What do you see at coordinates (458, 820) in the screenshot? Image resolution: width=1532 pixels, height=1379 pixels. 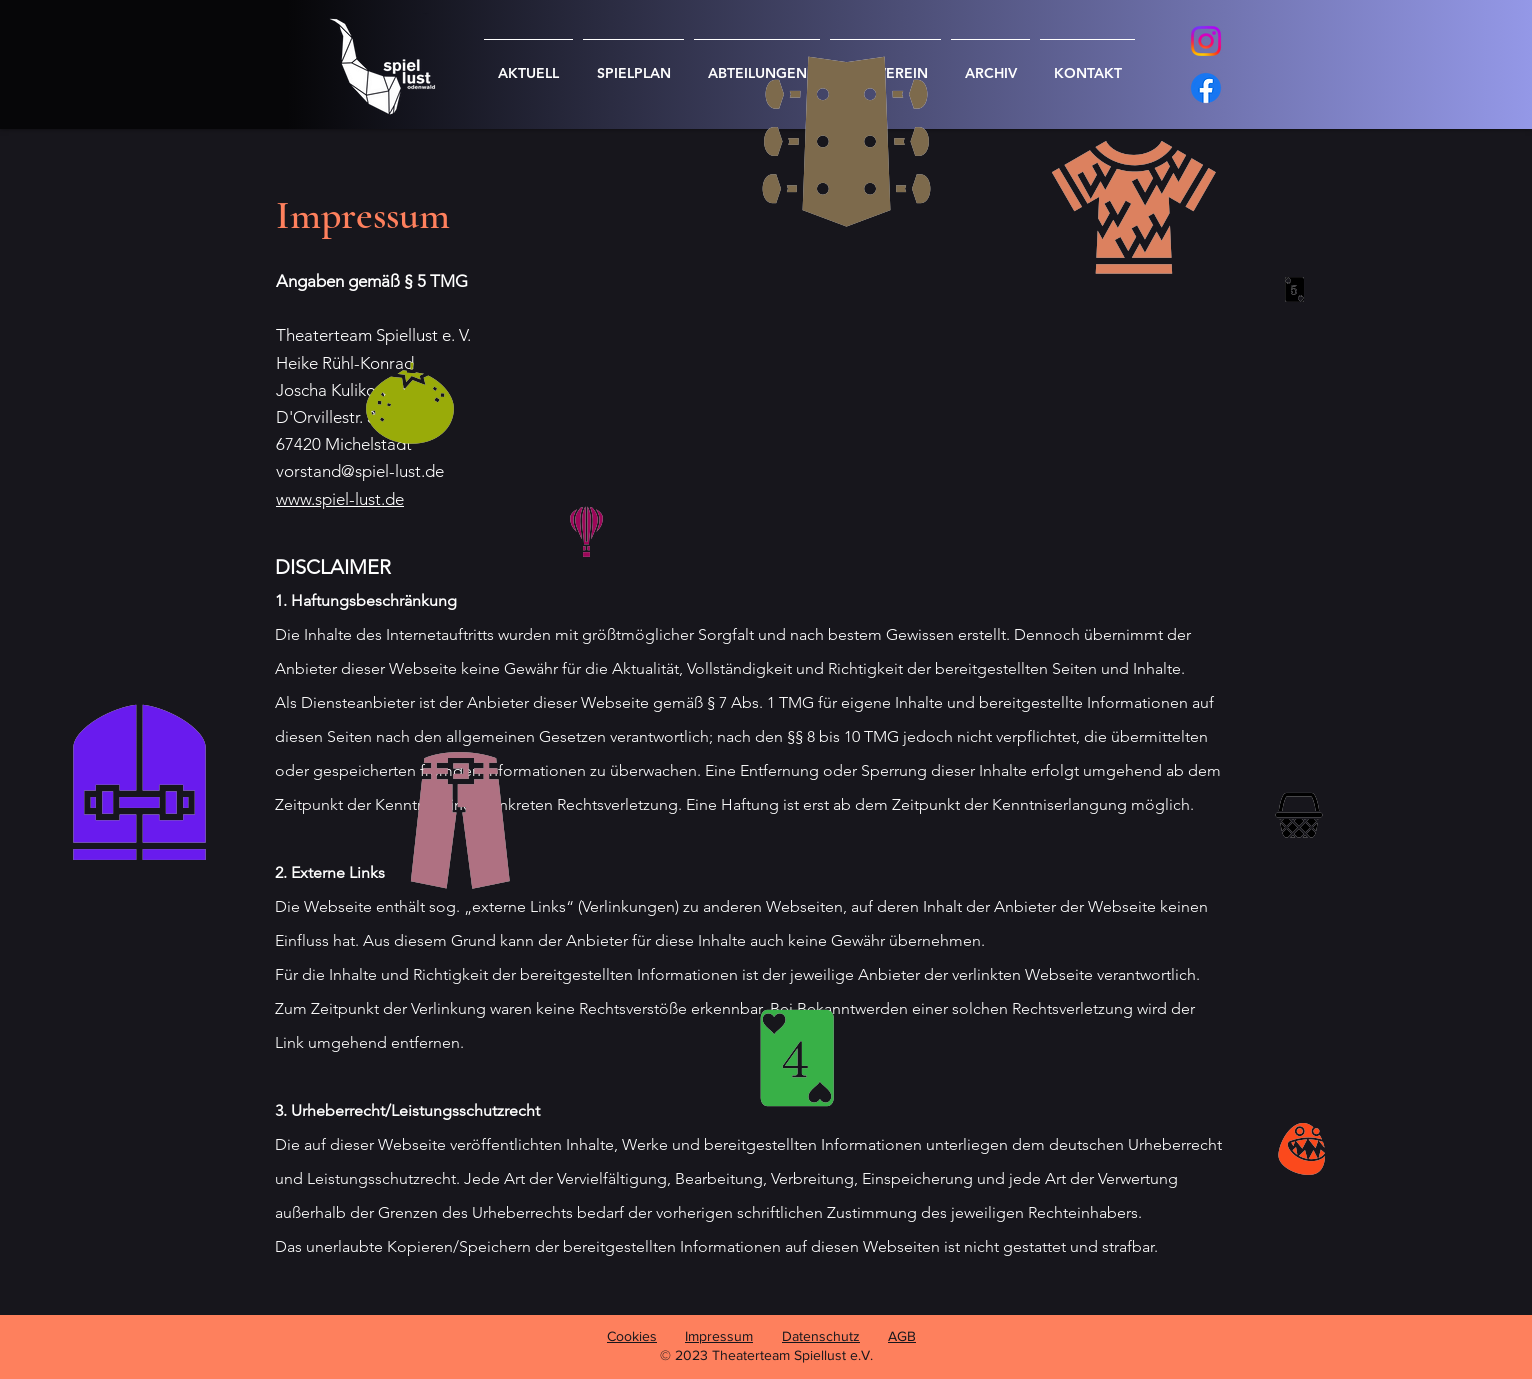 I see `browse pants or bottoms in a clothing app` at bounding box center [458, 820].